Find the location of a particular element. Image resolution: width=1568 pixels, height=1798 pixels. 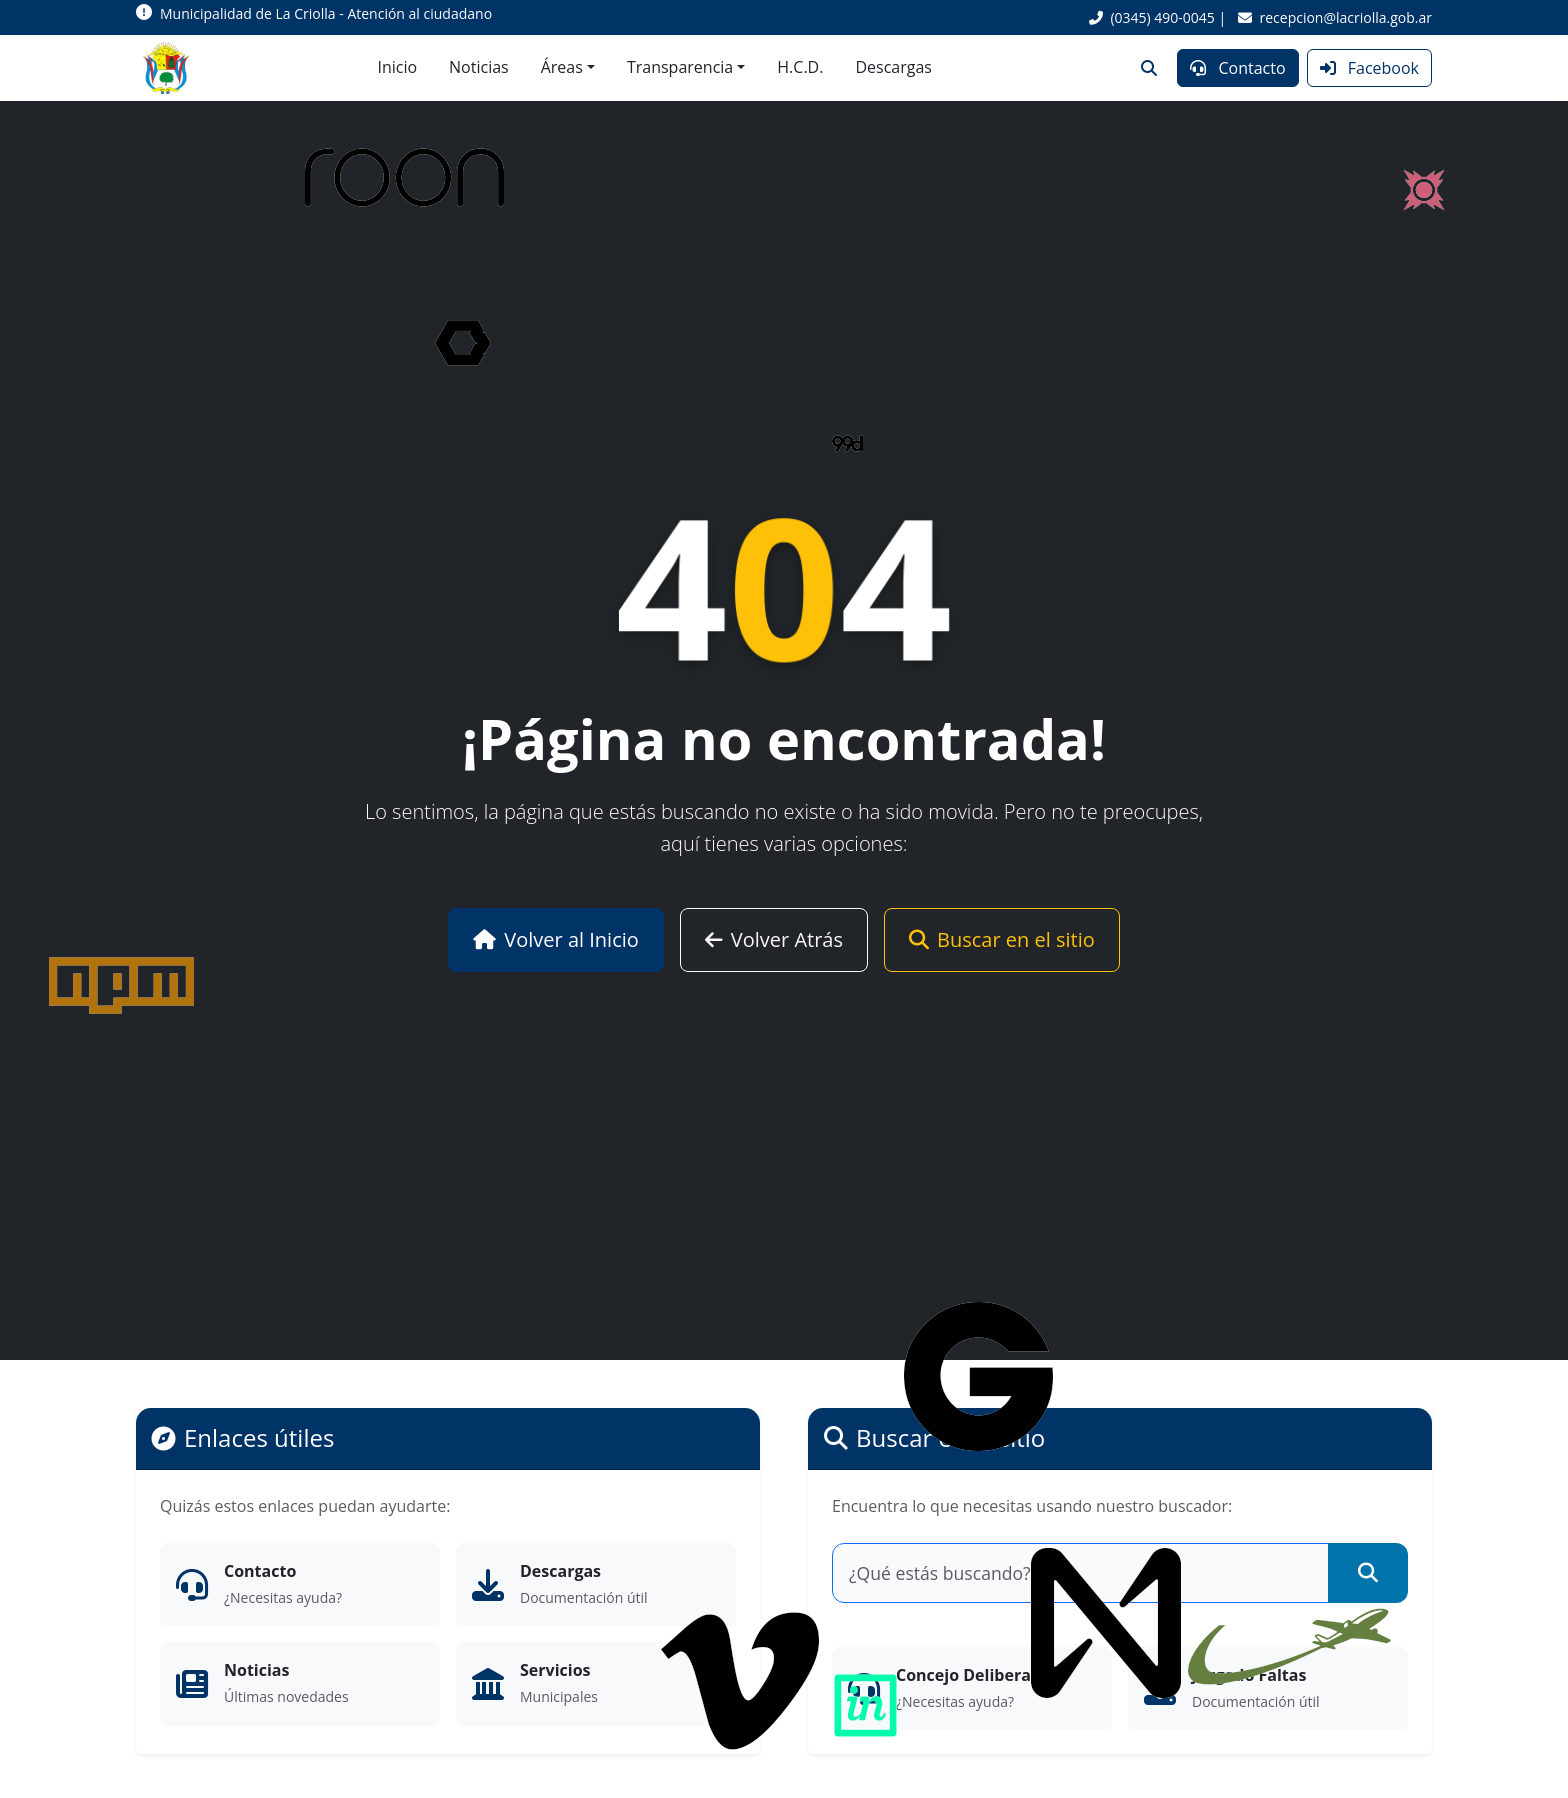

open the roon music player app is located at coordinates (404, 177).